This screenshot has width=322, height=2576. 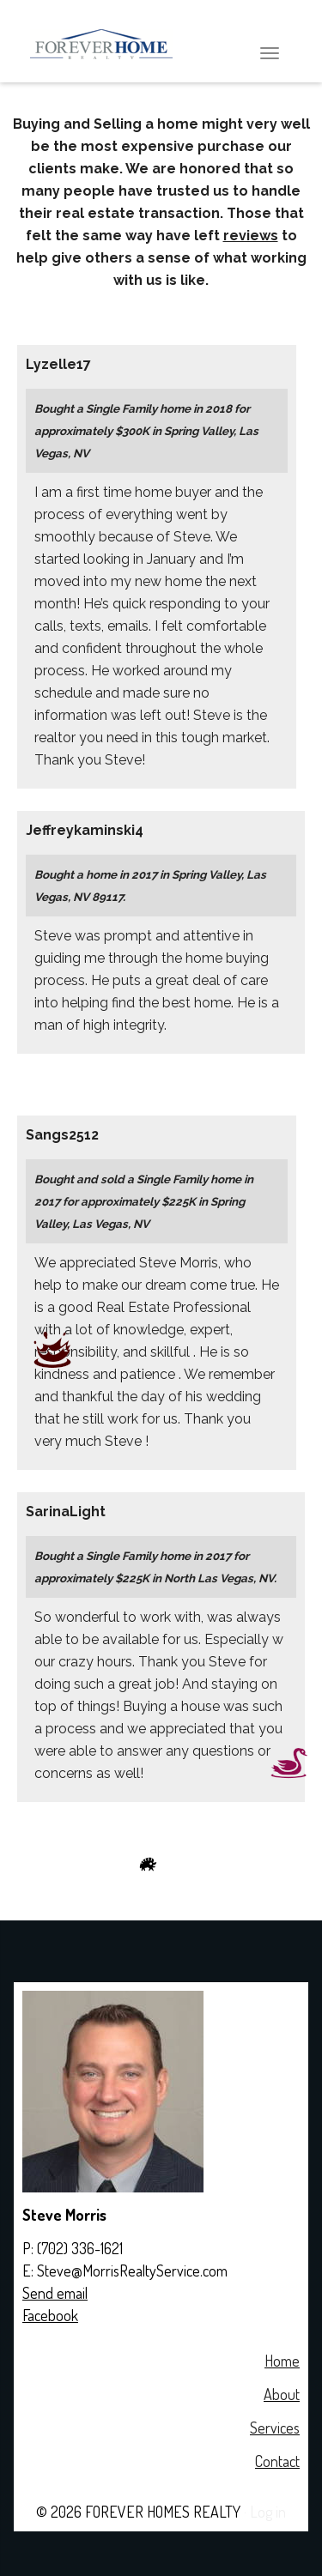 What do you see at coordinates (52, 1350) in the screenshot?
I see `water effect or splash animation trigger` at bounding box center [52, 1350].